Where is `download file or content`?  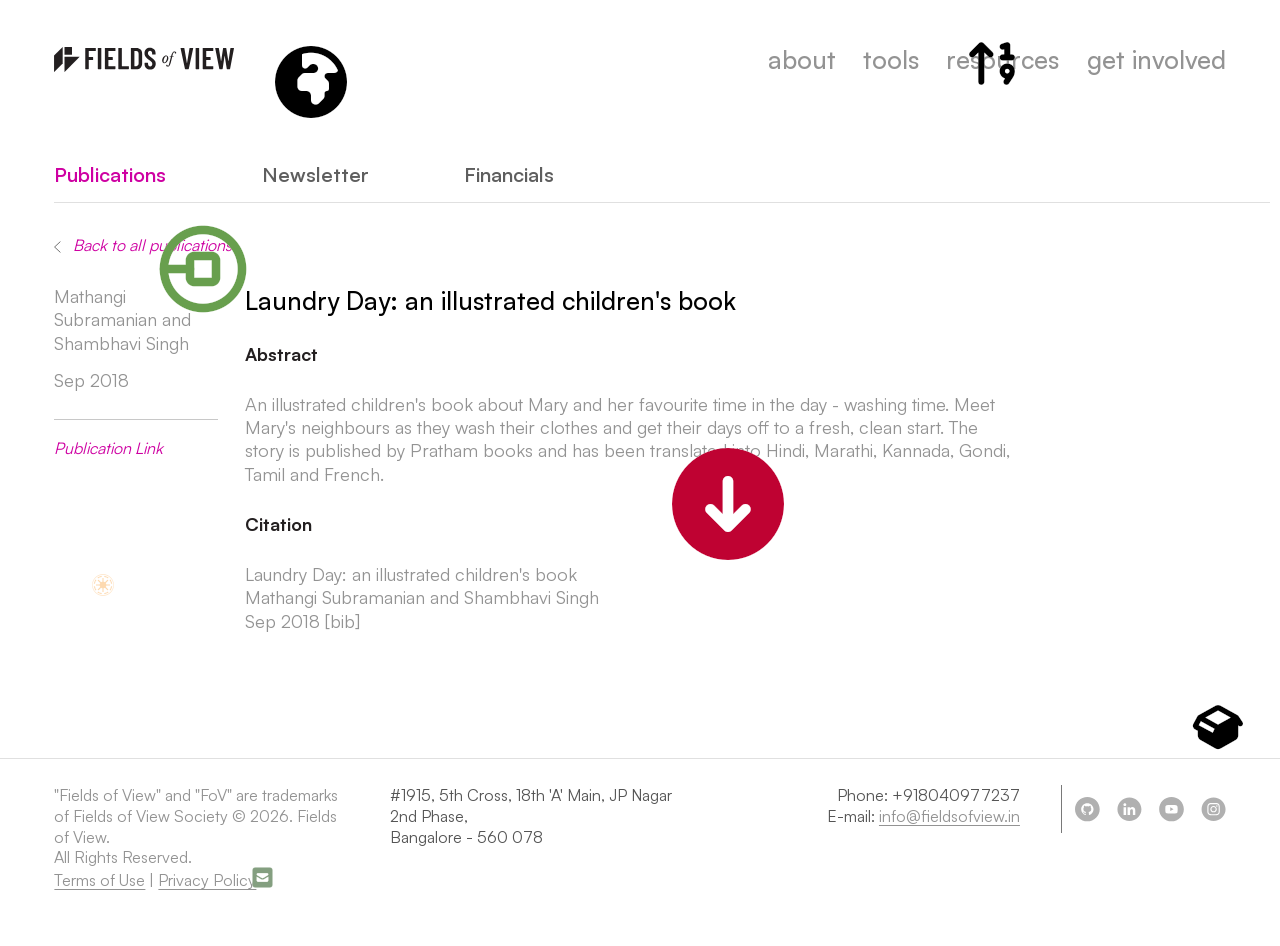
download file or content is located at coordinates (728, 504).